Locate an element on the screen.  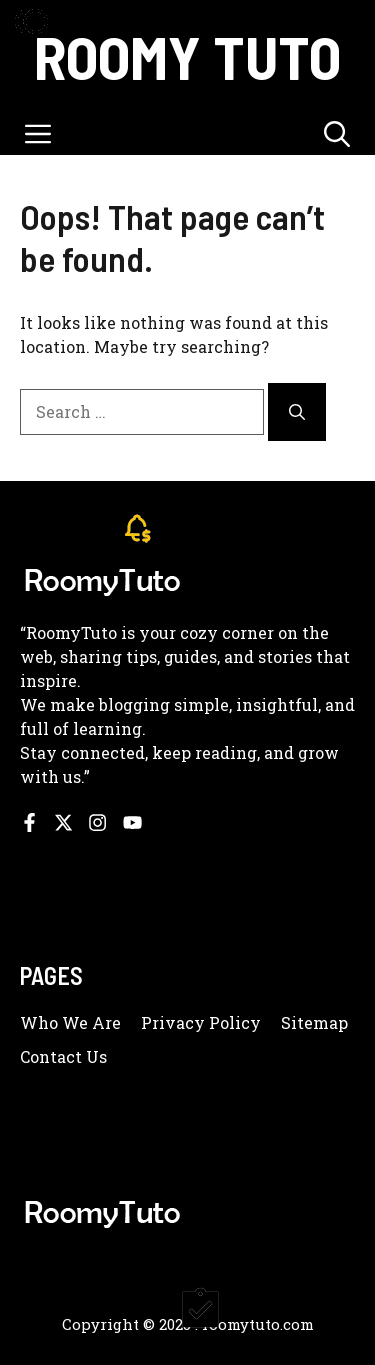
switch to list view is located at coordinates (110, 1268).